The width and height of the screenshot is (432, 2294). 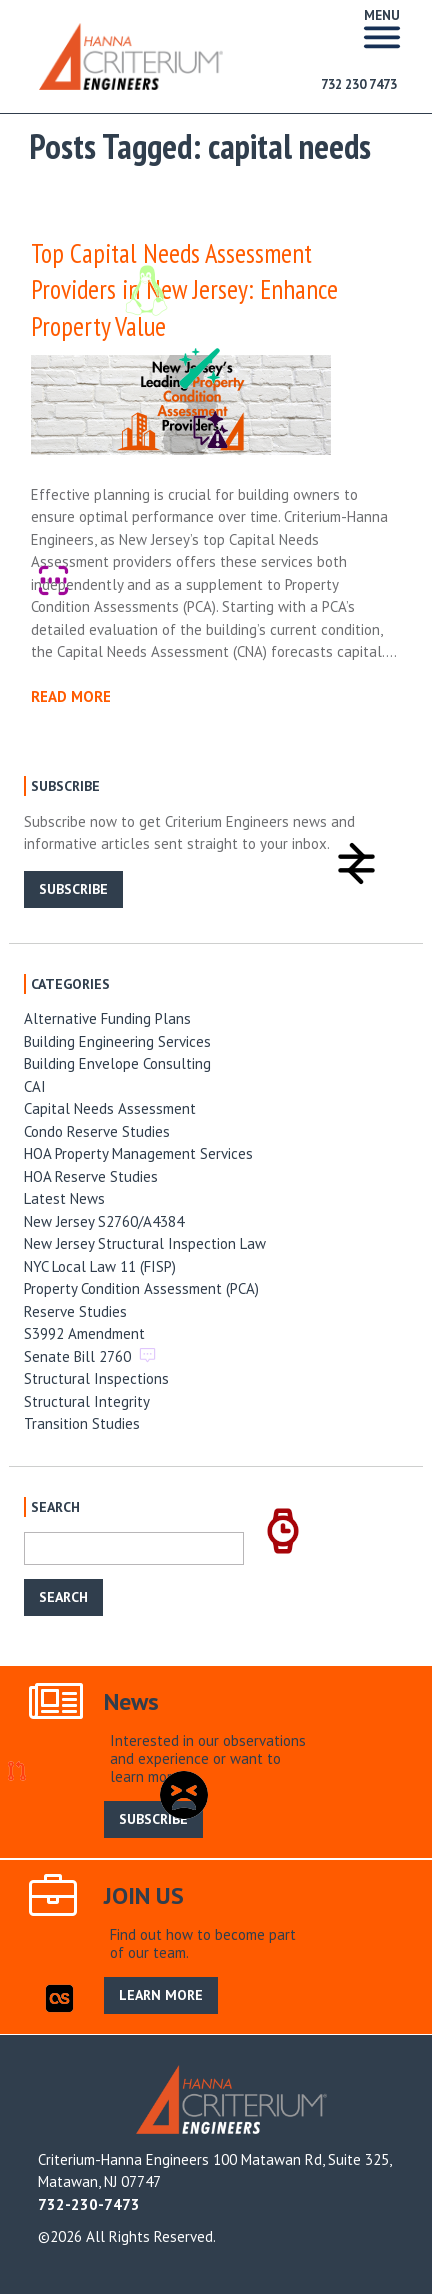 What do you see at coordinates (209, 429) in the screenshot?
I see `AI chat feature experiencing an issue or error` at bounding box center [209, 429].